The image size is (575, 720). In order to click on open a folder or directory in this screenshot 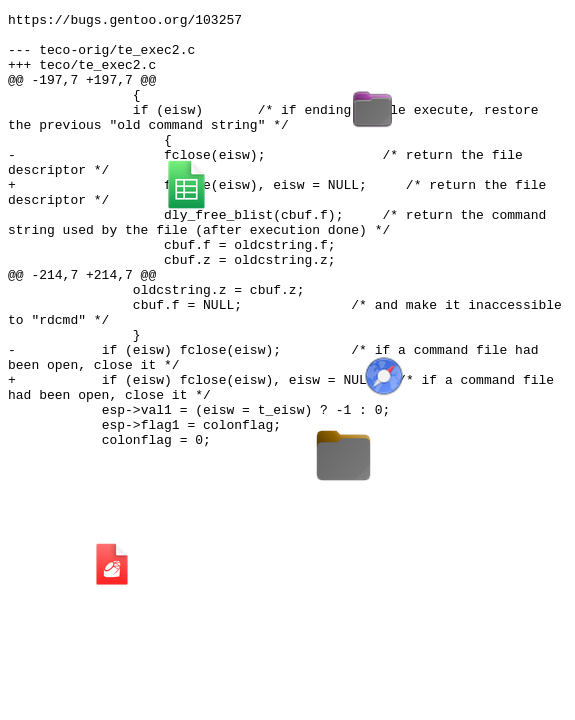, I will do `click(372, 108)`.